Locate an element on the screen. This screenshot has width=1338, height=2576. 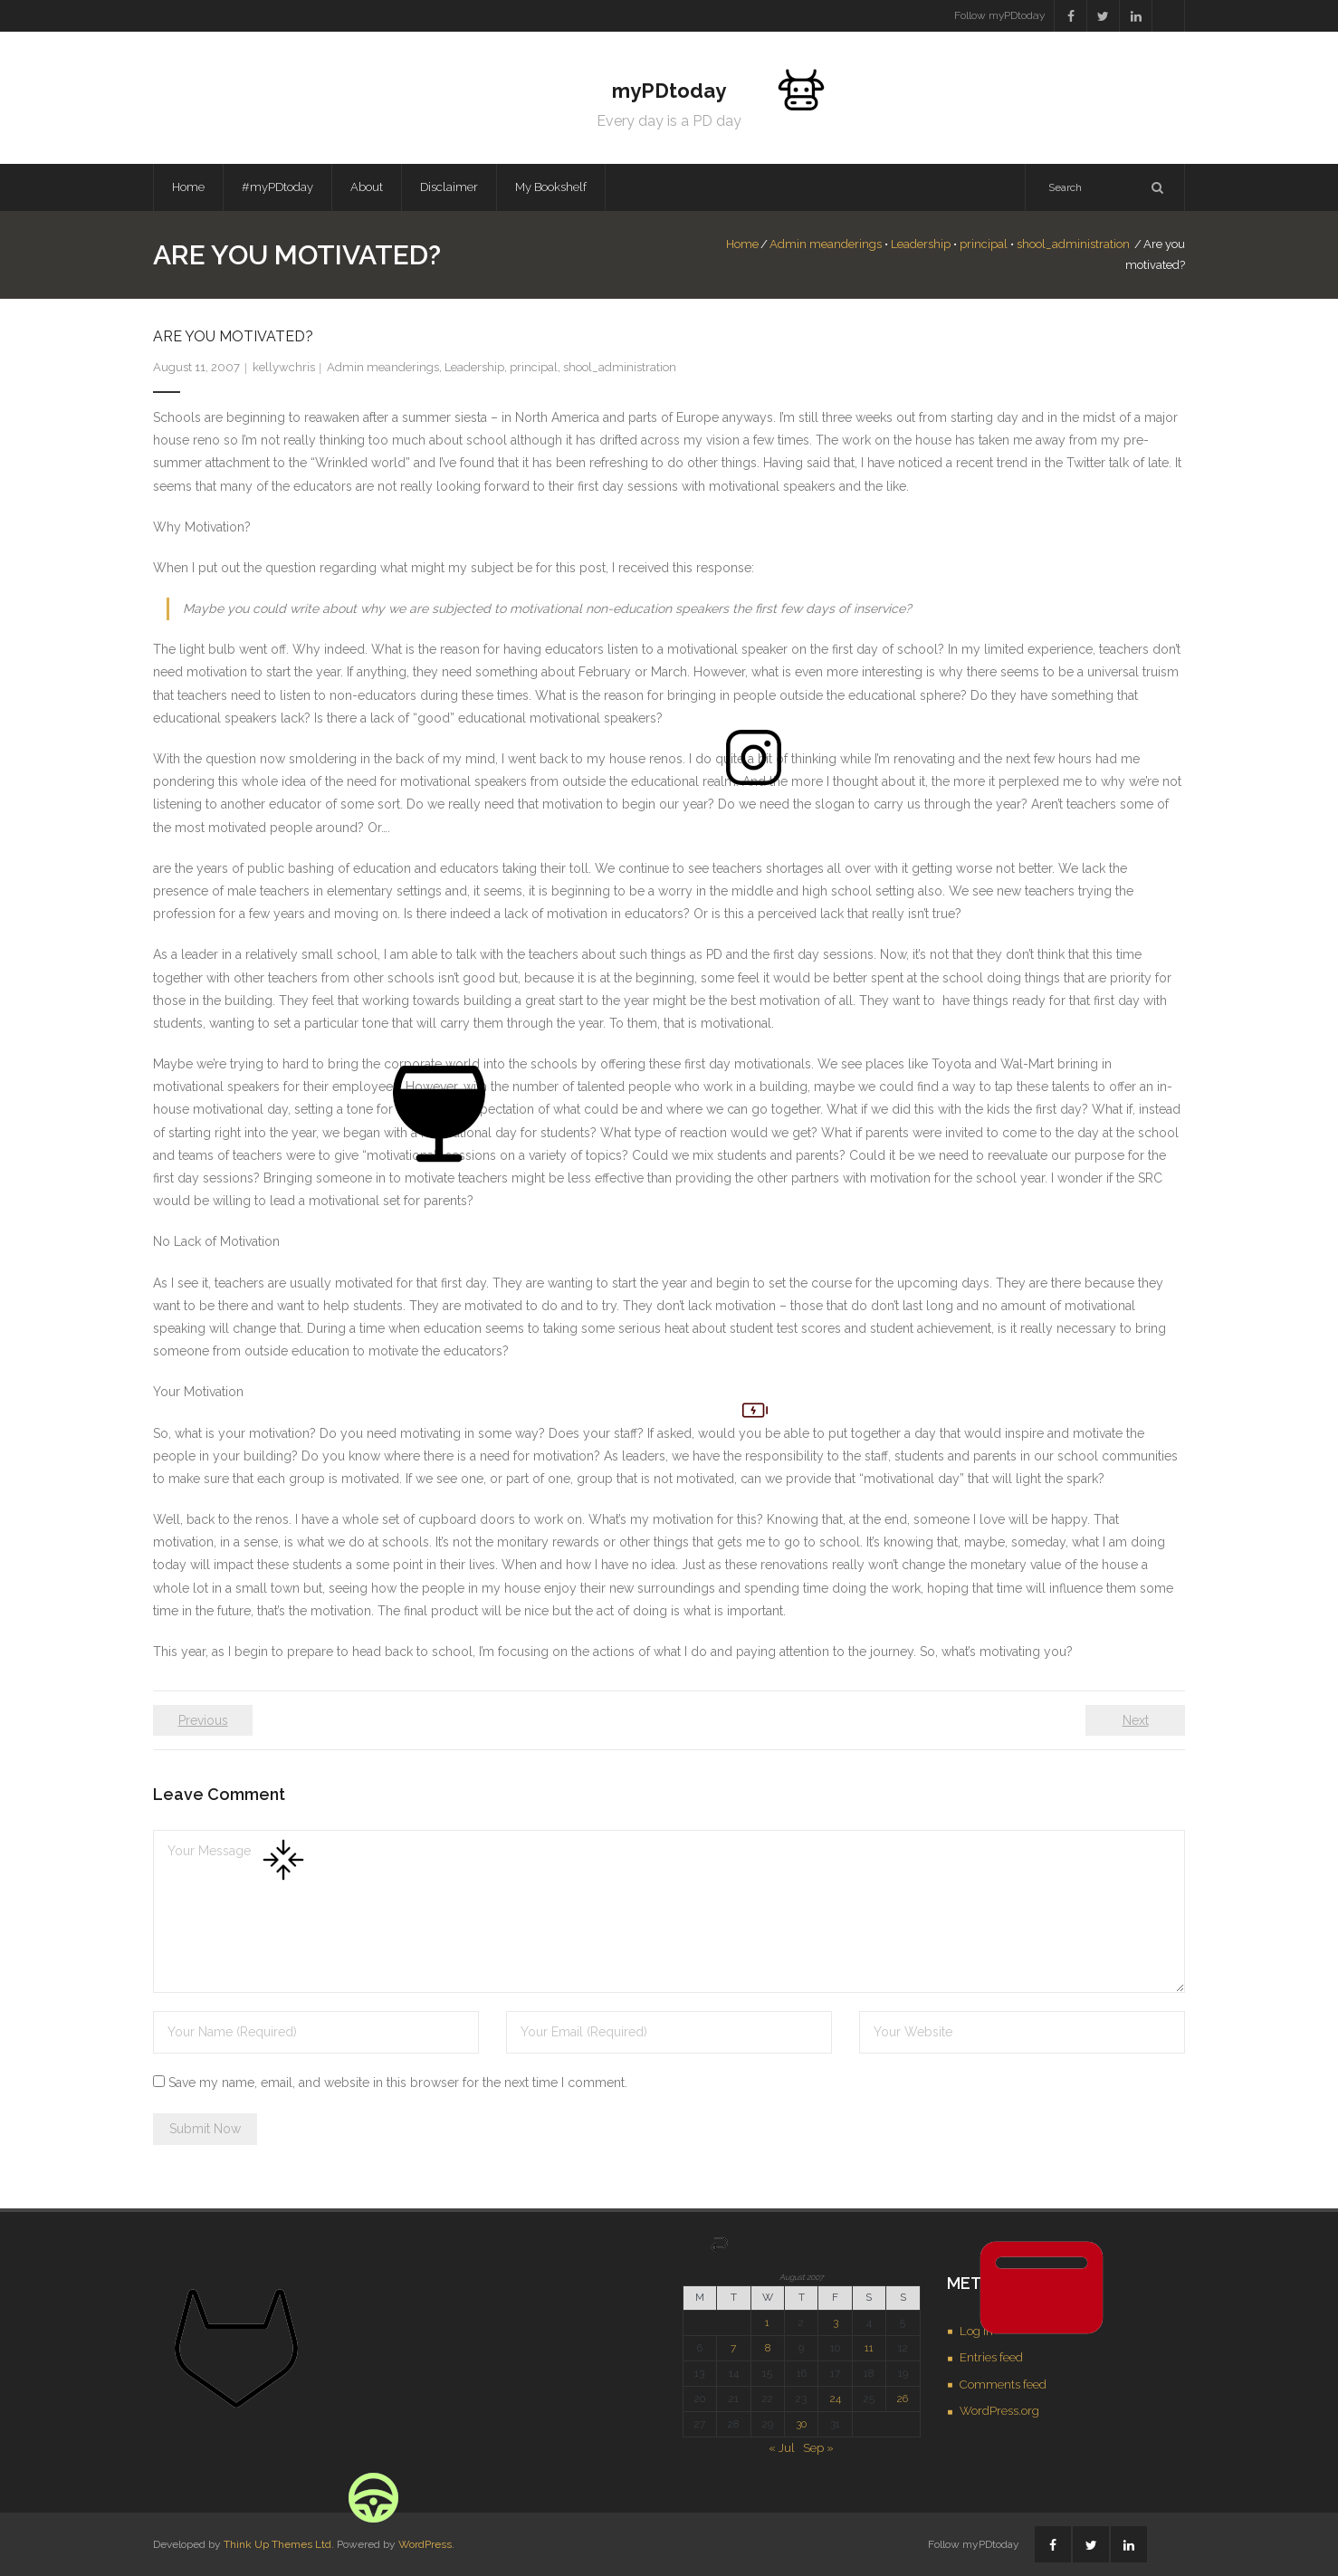
undo last action is located at coordinates (719, 2244).